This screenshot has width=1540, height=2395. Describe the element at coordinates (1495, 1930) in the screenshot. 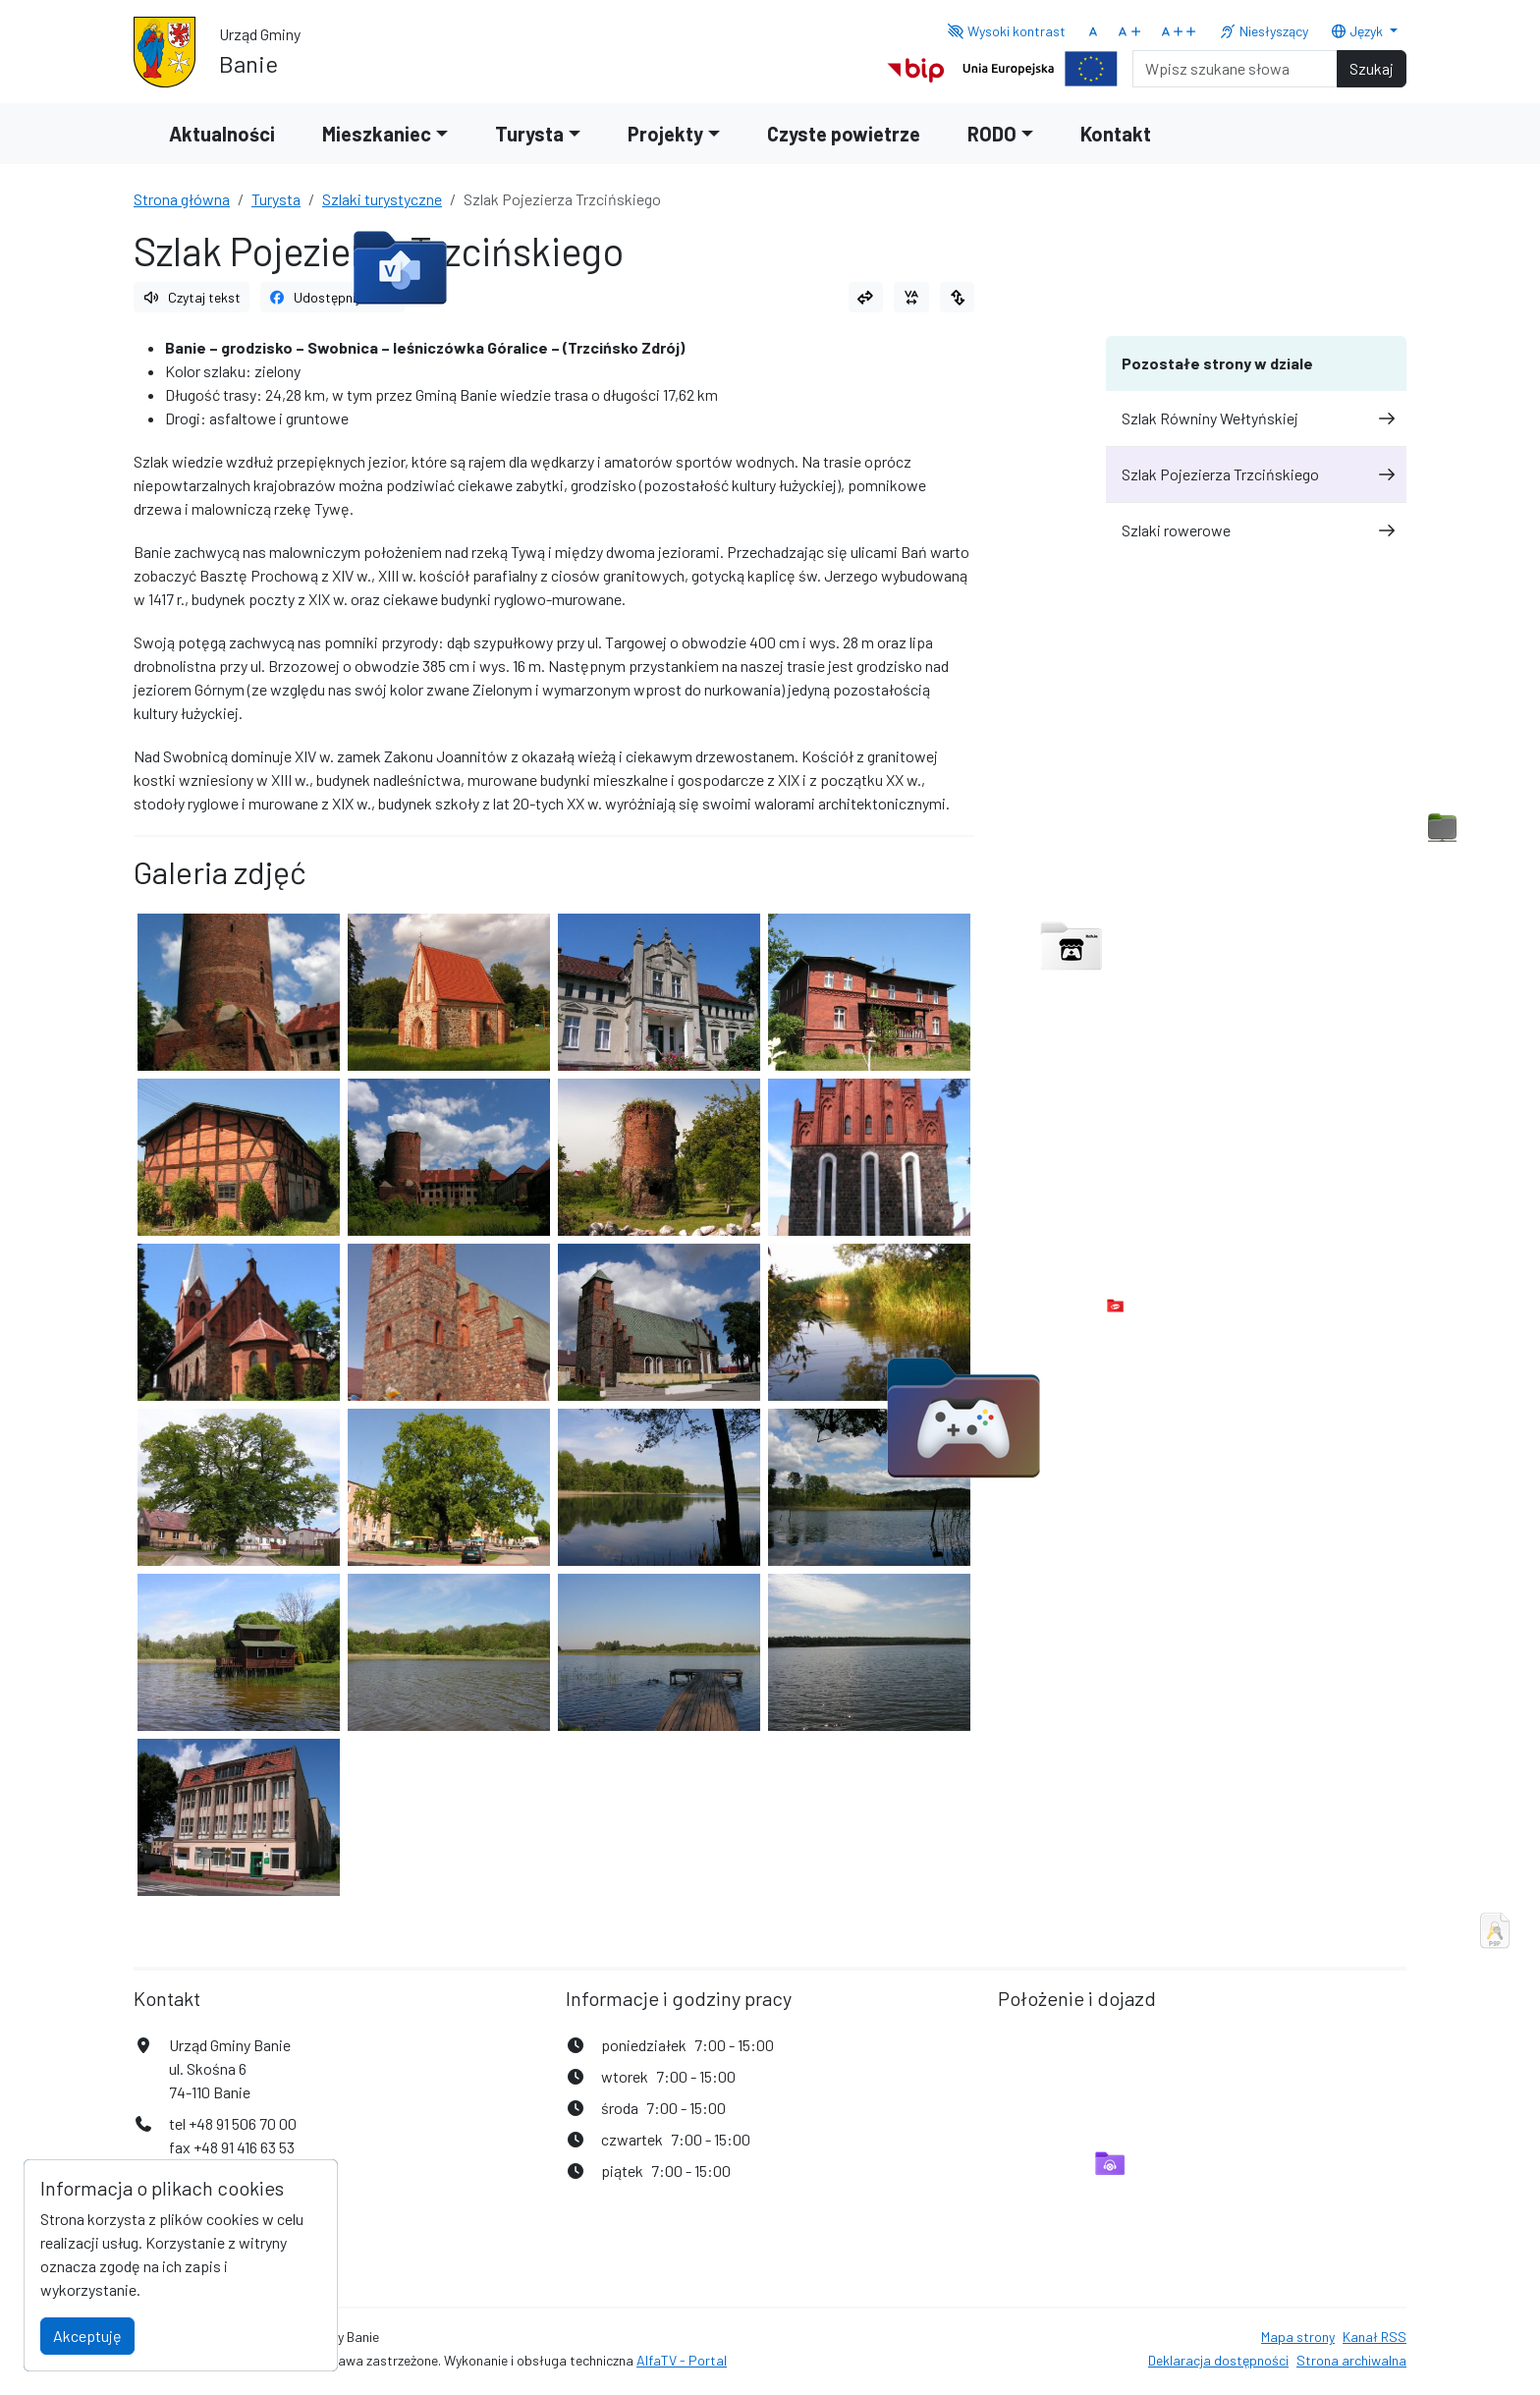

I see `a PGP encryption key file` at that location.